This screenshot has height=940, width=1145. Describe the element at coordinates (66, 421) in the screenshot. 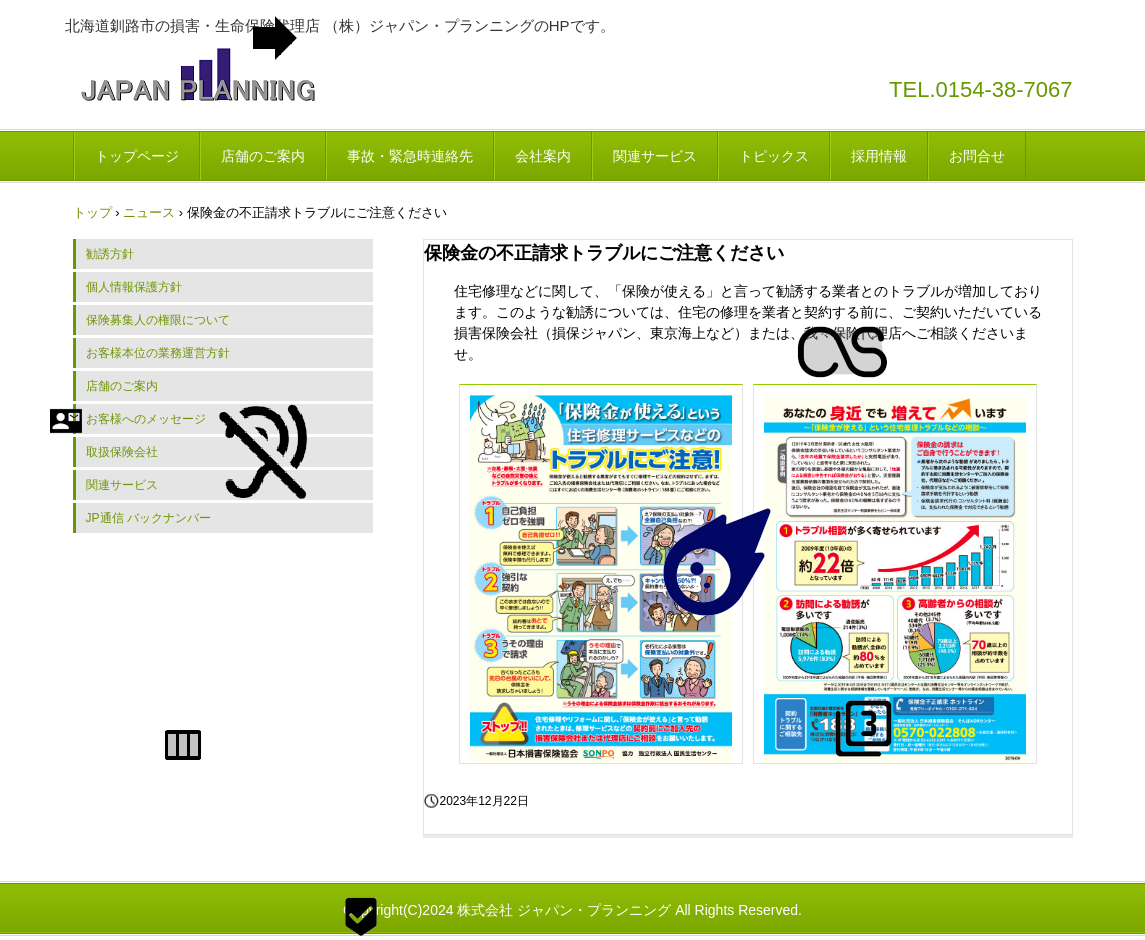

I see `access contact information via email` at that location.